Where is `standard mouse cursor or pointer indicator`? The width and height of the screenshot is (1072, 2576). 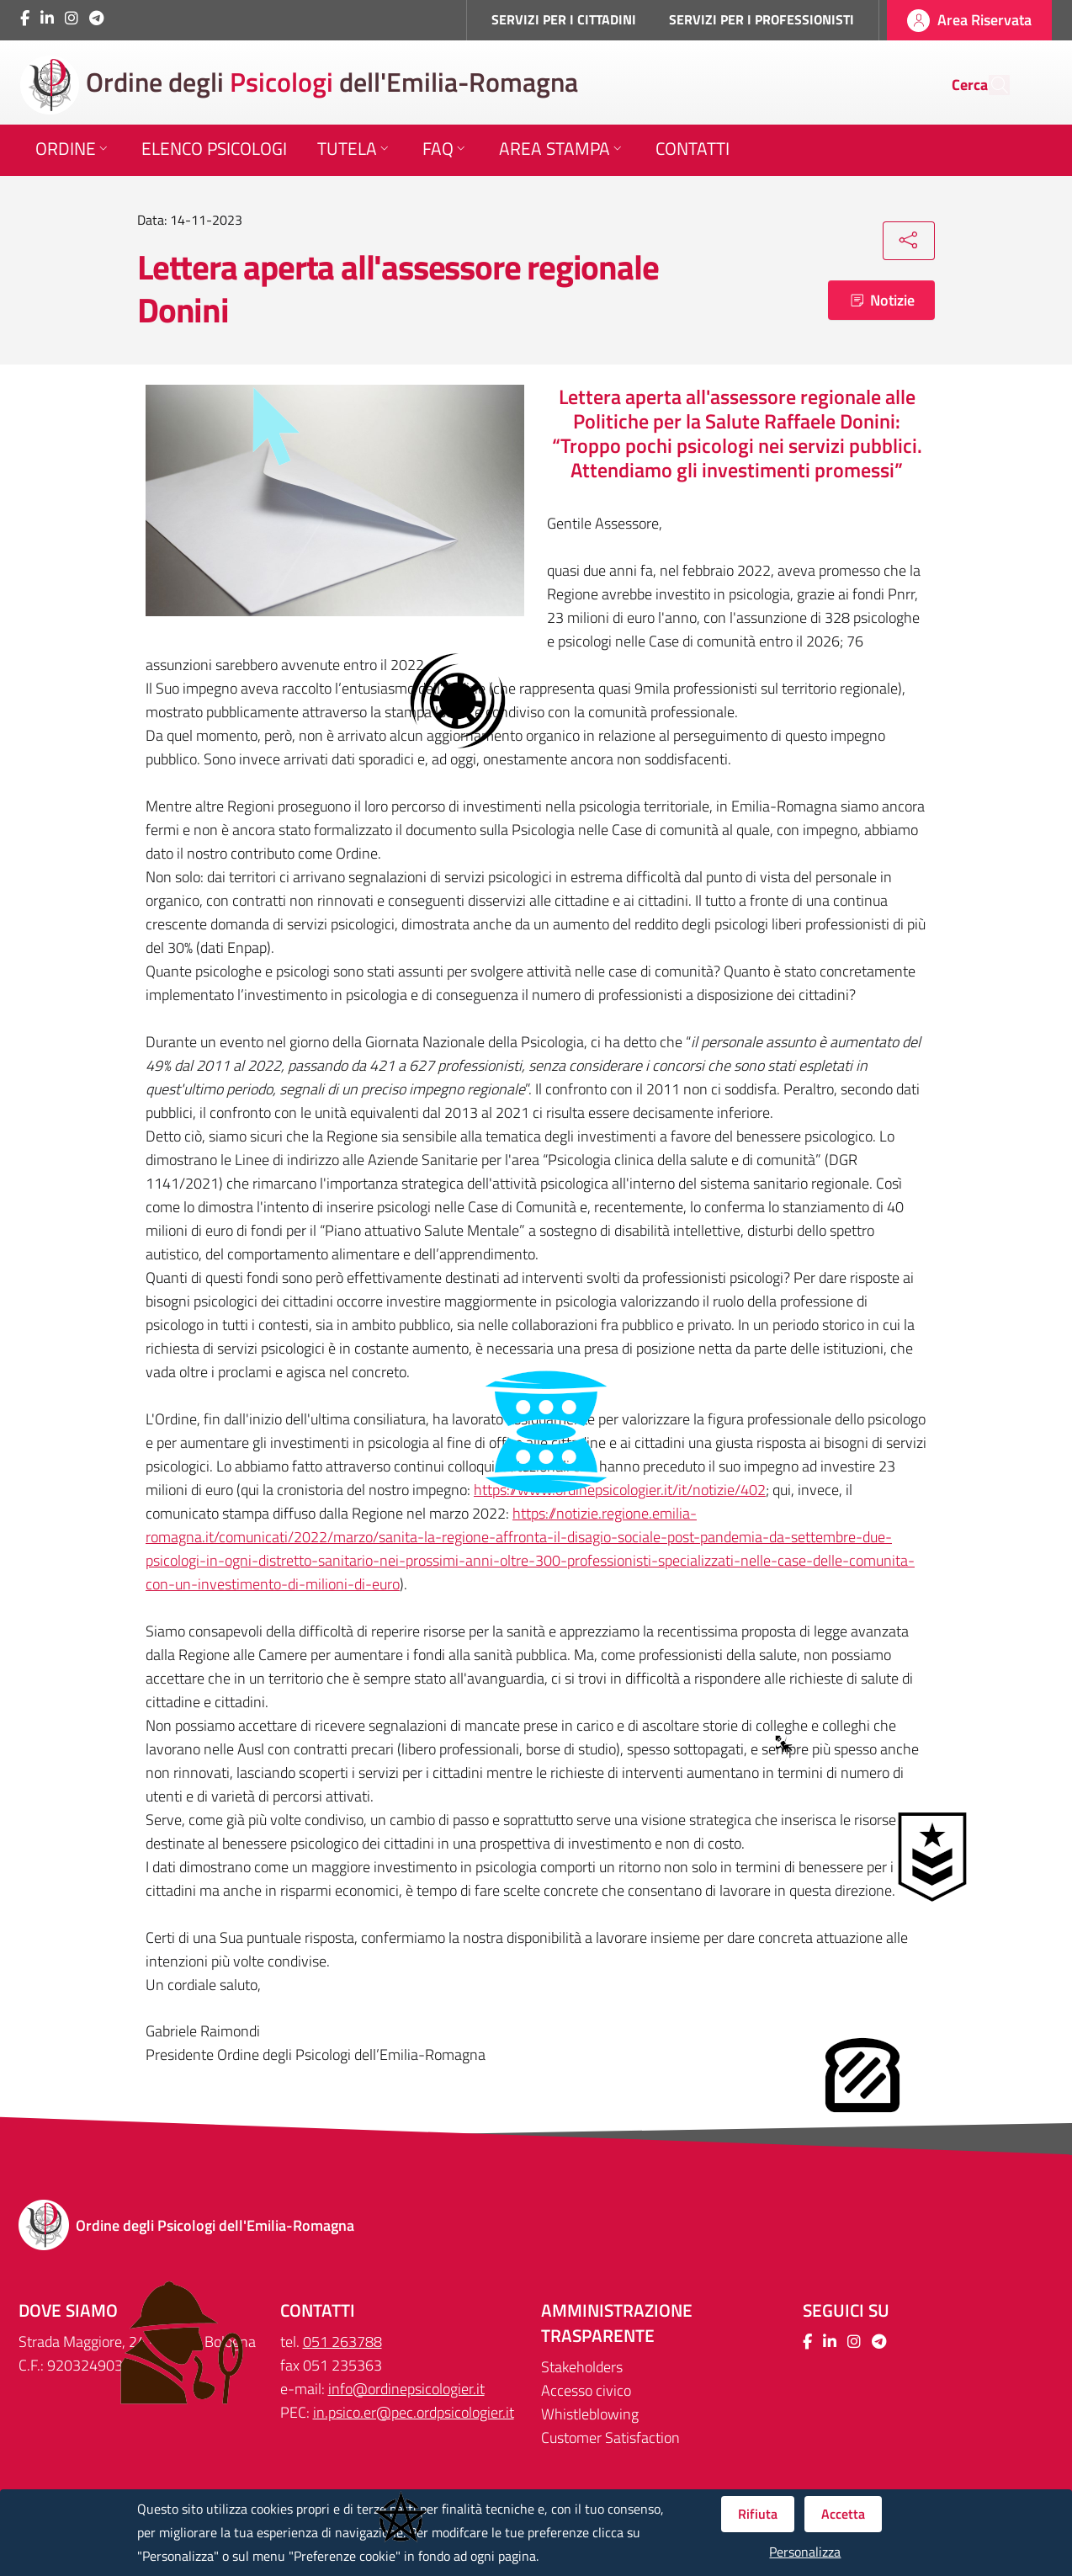
standard mouse cursor or pointer indicator is located at coordinates (276, 426).